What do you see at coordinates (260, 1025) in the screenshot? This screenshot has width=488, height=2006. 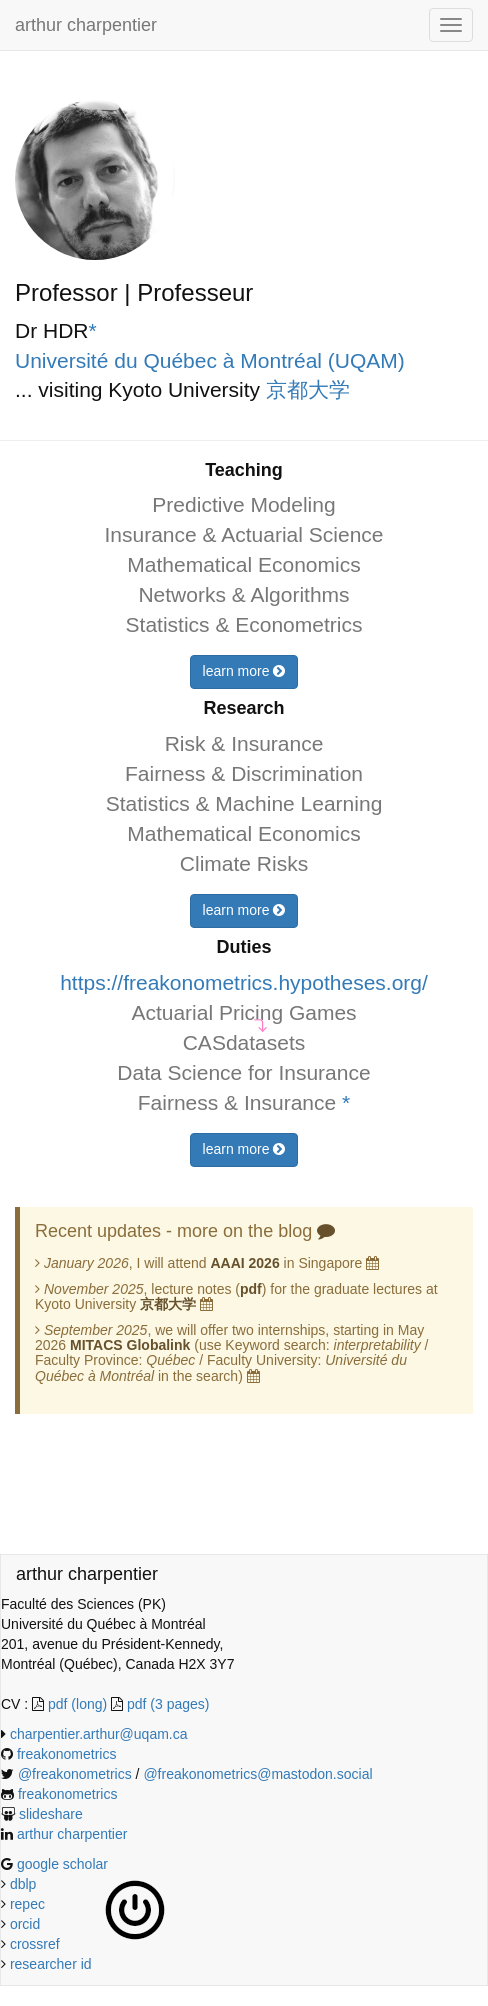 I see `navigate right then down` at bounding box center [260, 1025].